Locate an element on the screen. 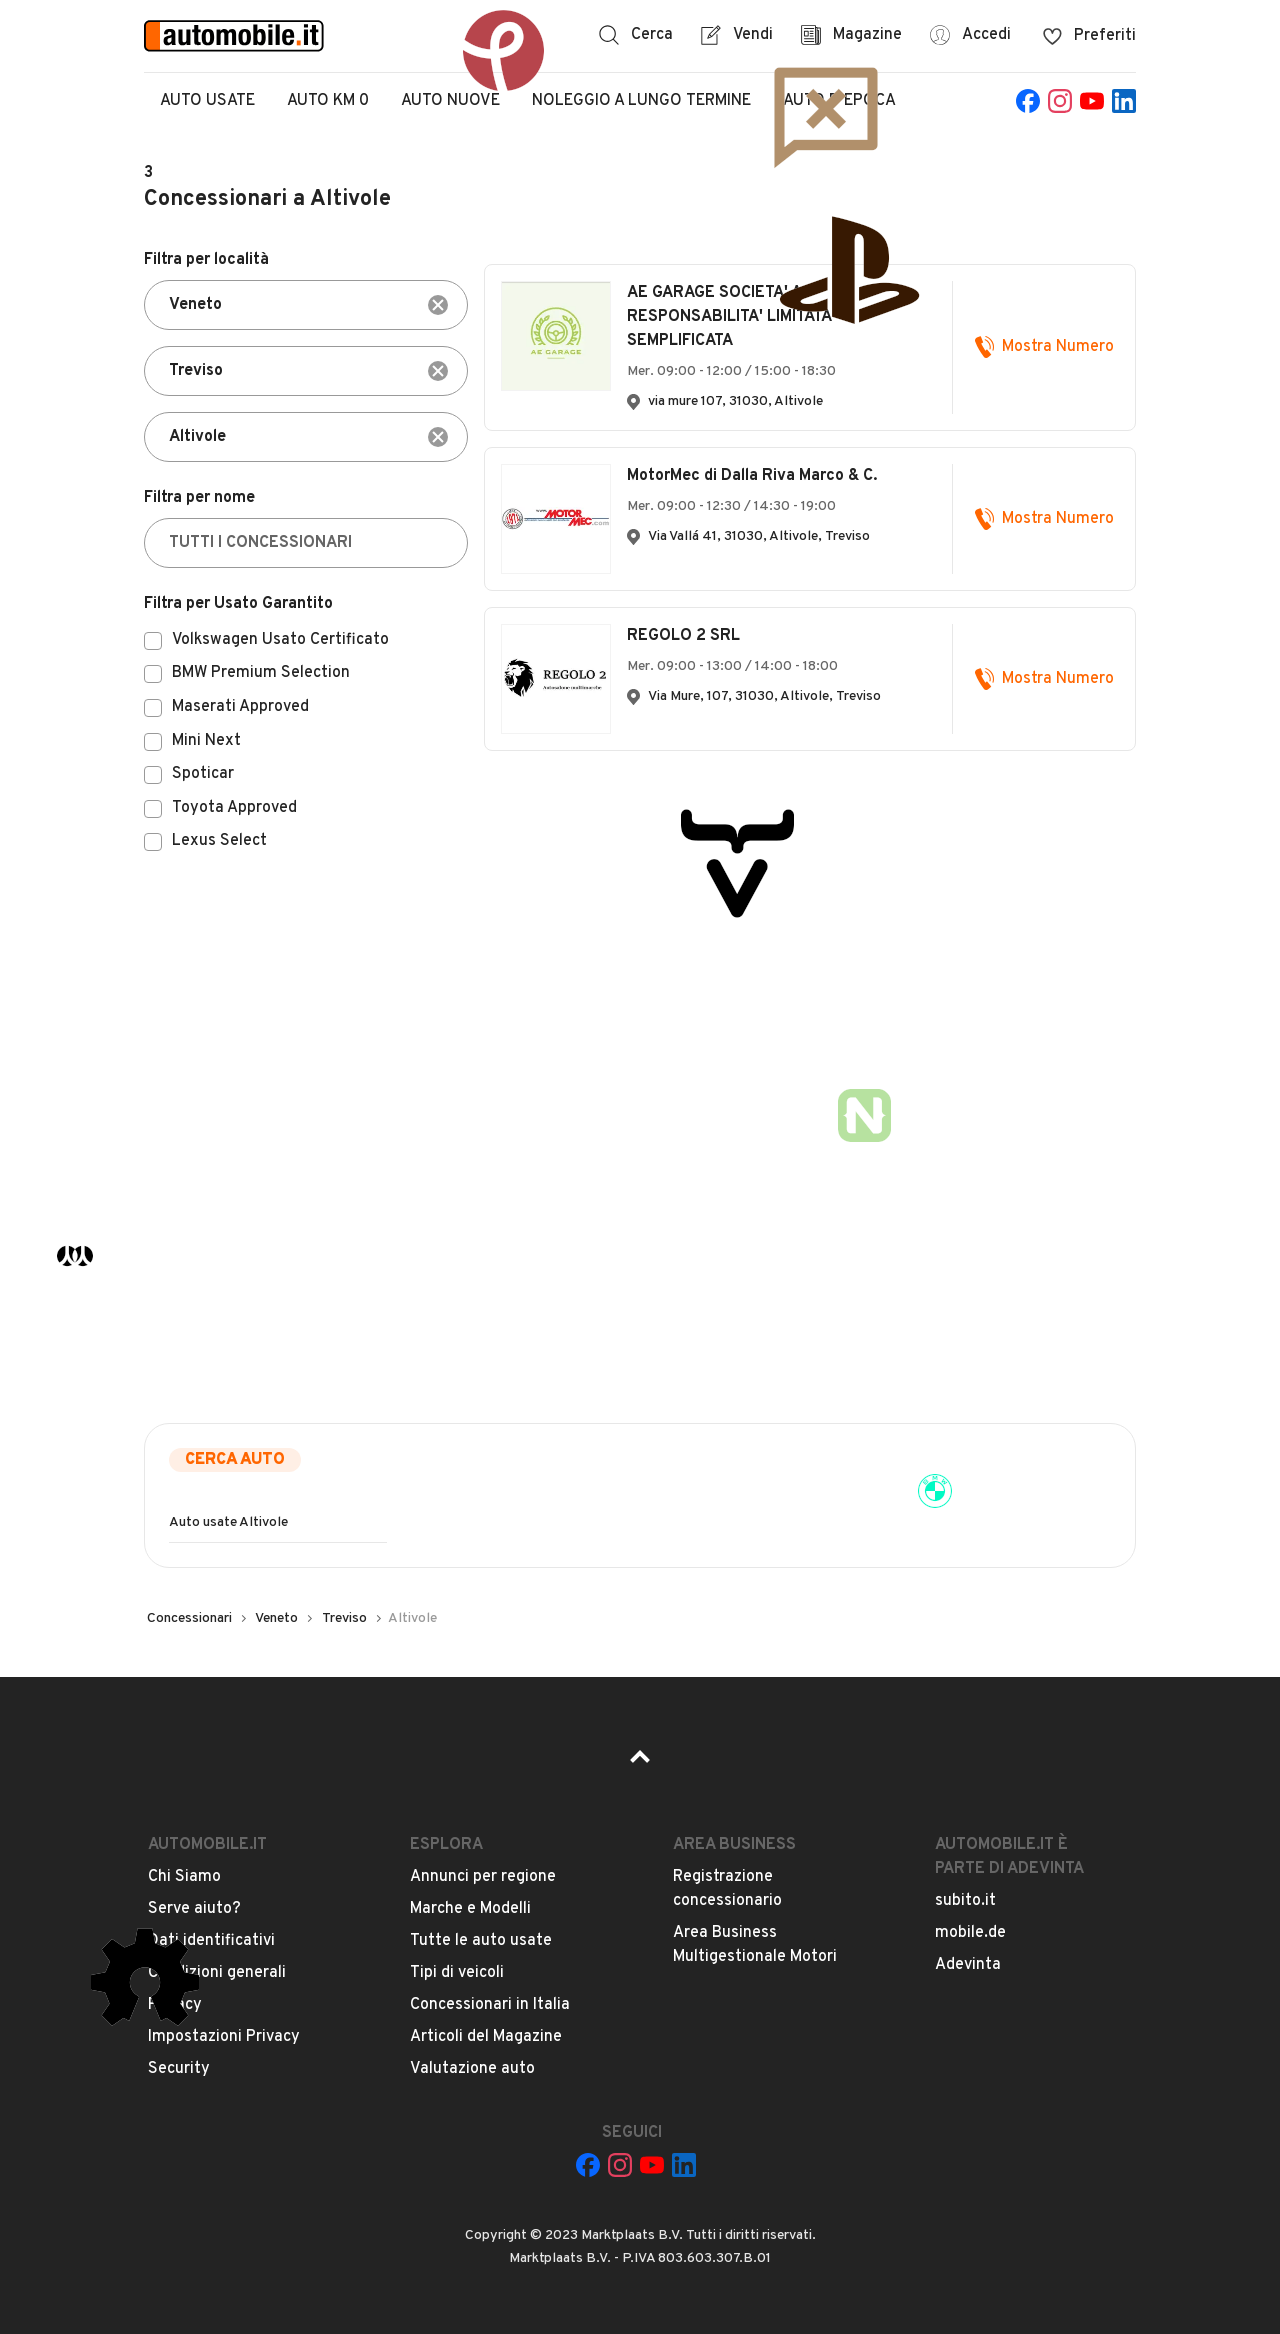 This screenshot has height=2334, width=1280. open pixlr photo editing app is located at coordinates (503, 50).